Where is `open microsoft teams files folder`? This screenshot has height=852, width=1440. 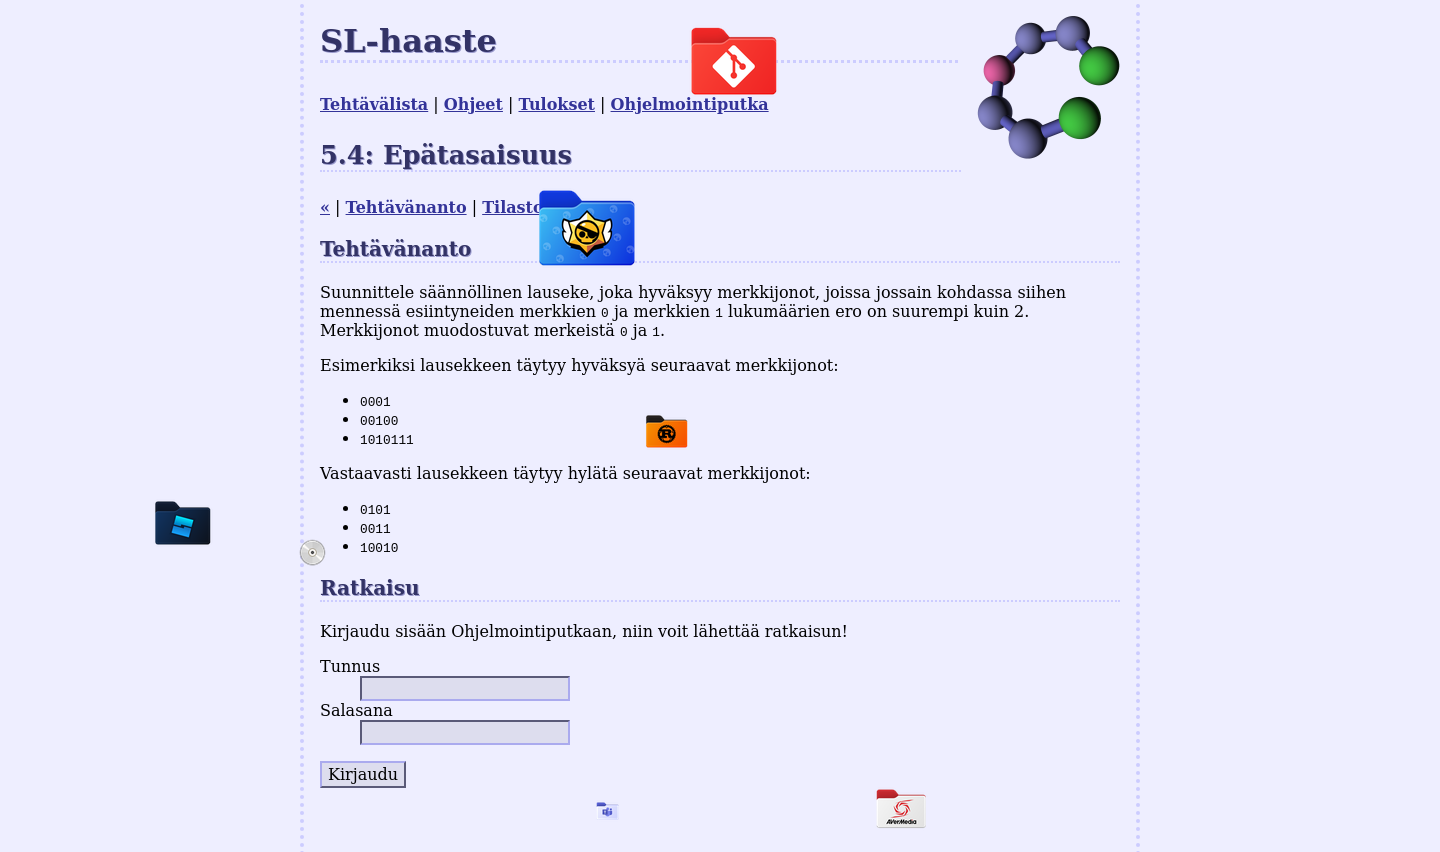
open microsoft teams files folder is located at coordinates (607, 811).